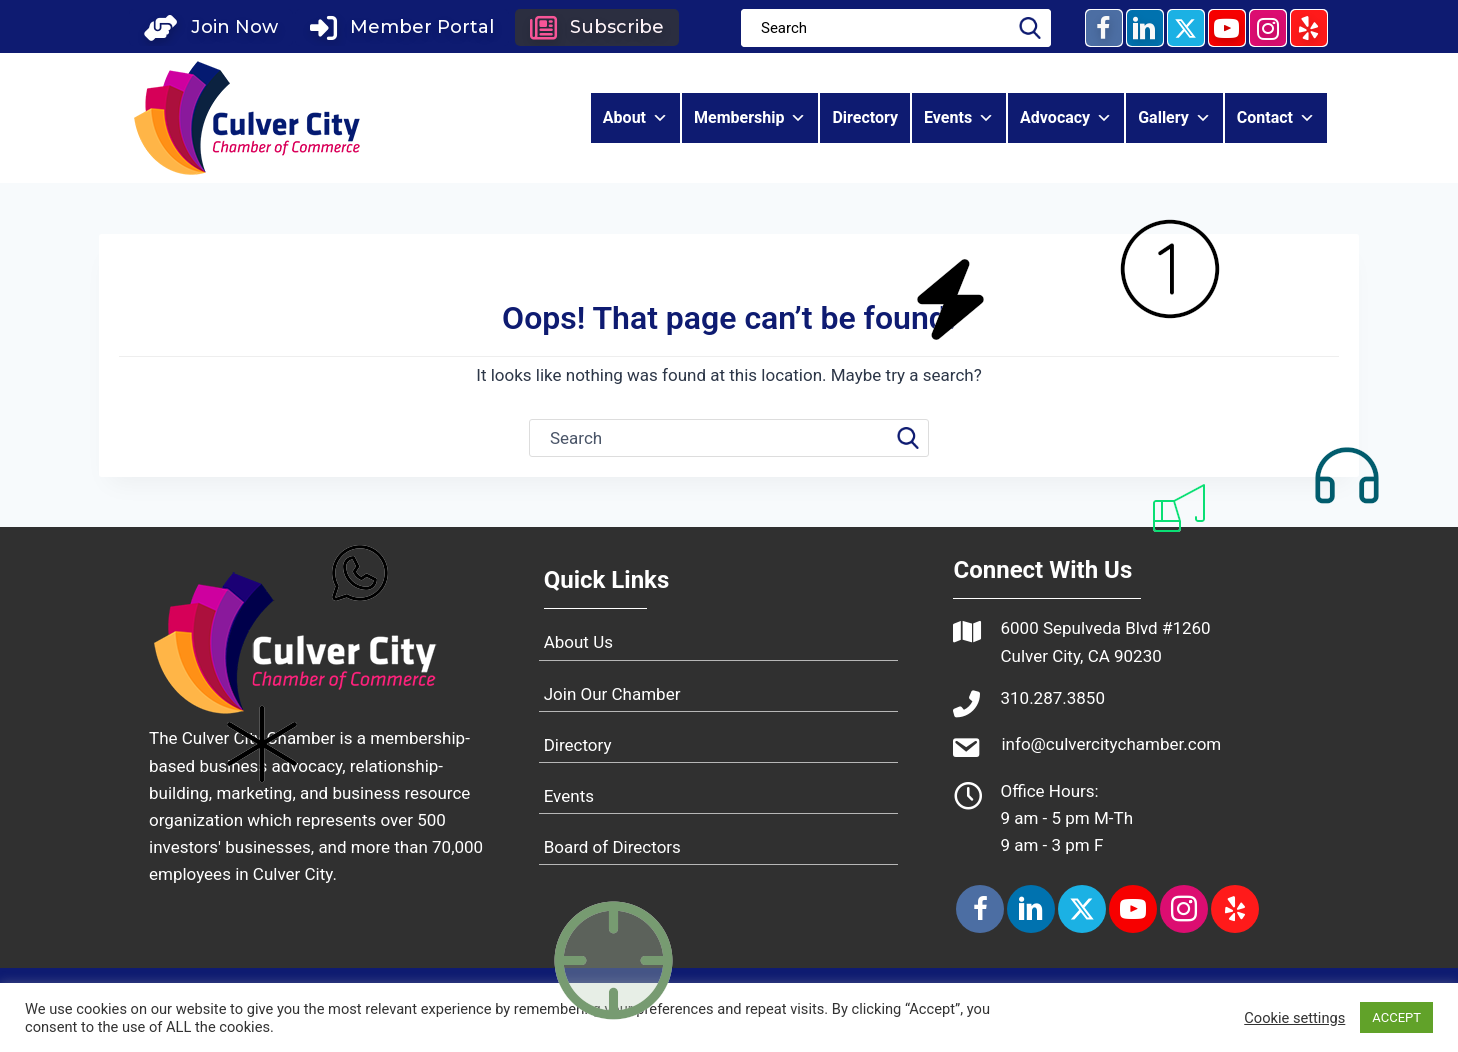 The height and width of the screenshot is (1052, 1458). What do you see at coordinates (613, 960) in the screenshot?
I see `center map on current location` at bounding box center [613, 960].